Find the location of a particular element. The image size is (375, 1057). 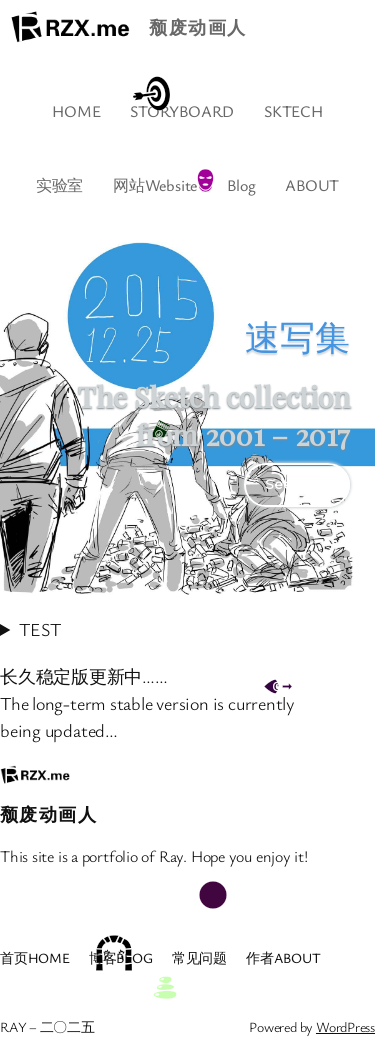

look at or focus on a target object is located at coordinates (278, 686).